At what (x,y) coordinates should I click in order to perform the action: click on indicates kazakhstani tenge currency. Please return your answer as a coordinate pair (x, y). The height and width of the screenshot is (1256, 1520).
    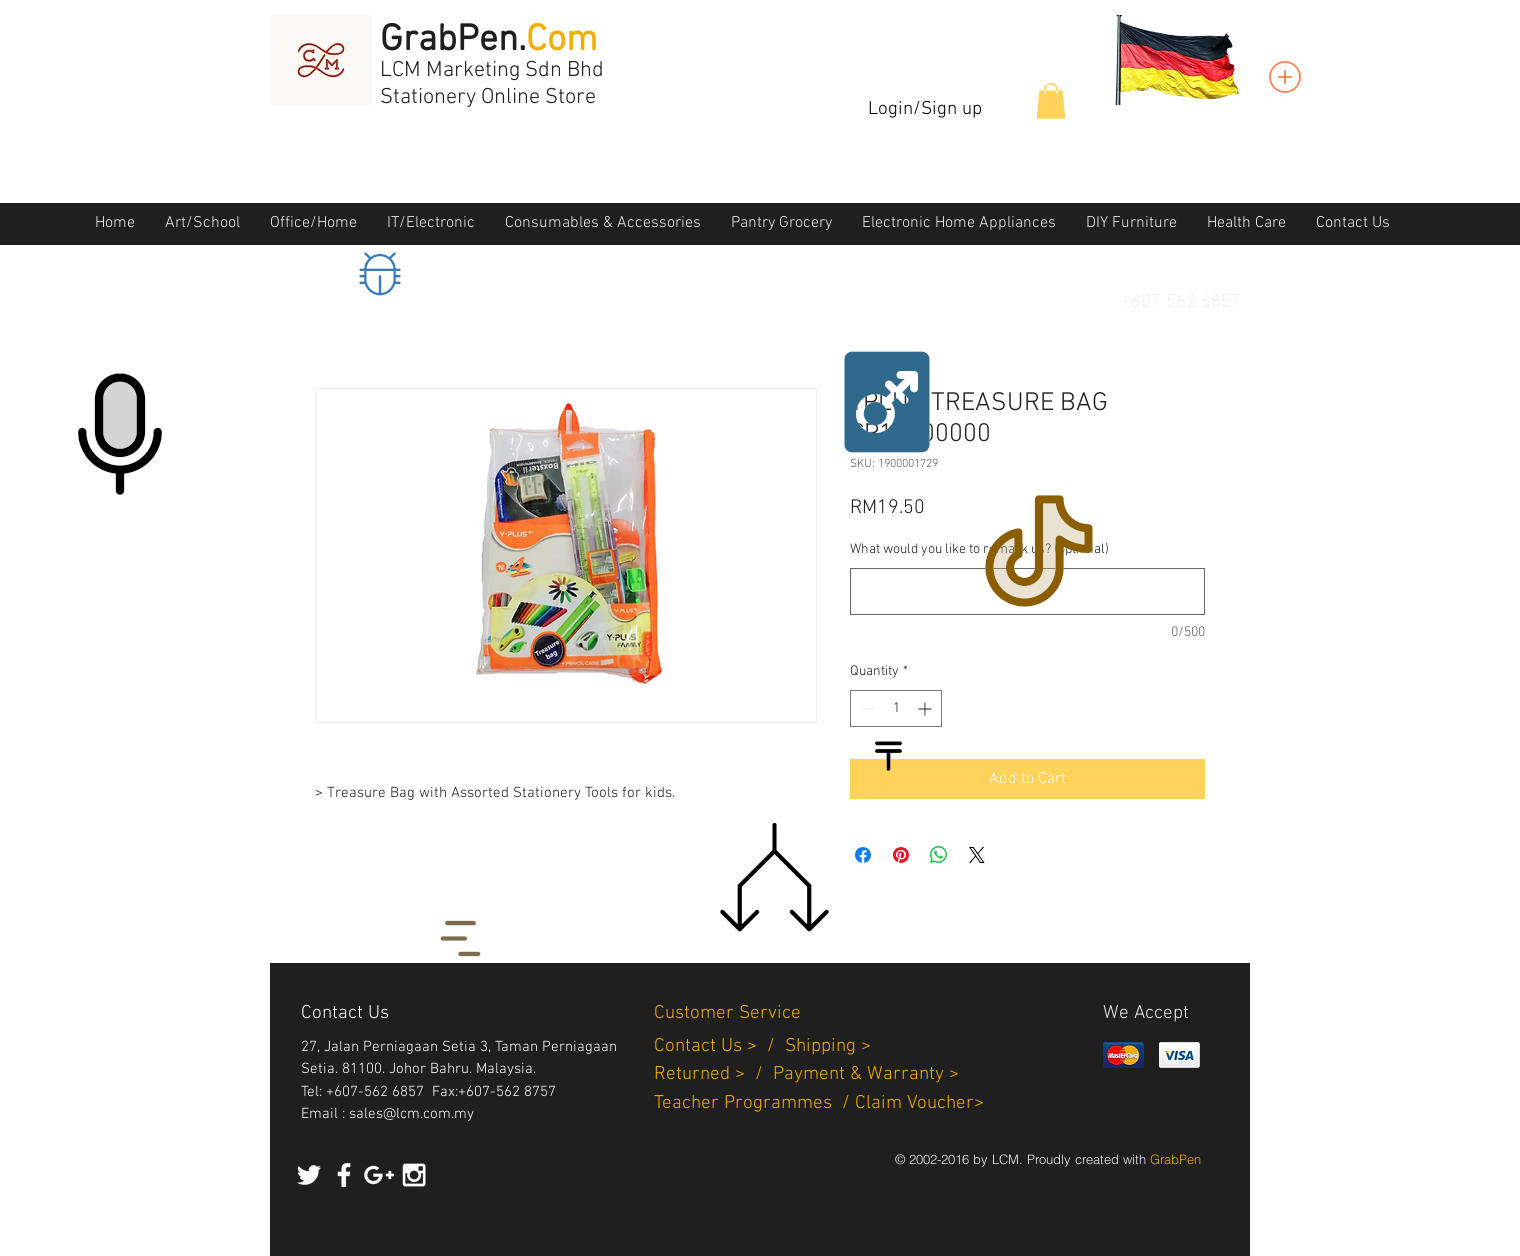
    Looking at the image, I should click on (888, 755).